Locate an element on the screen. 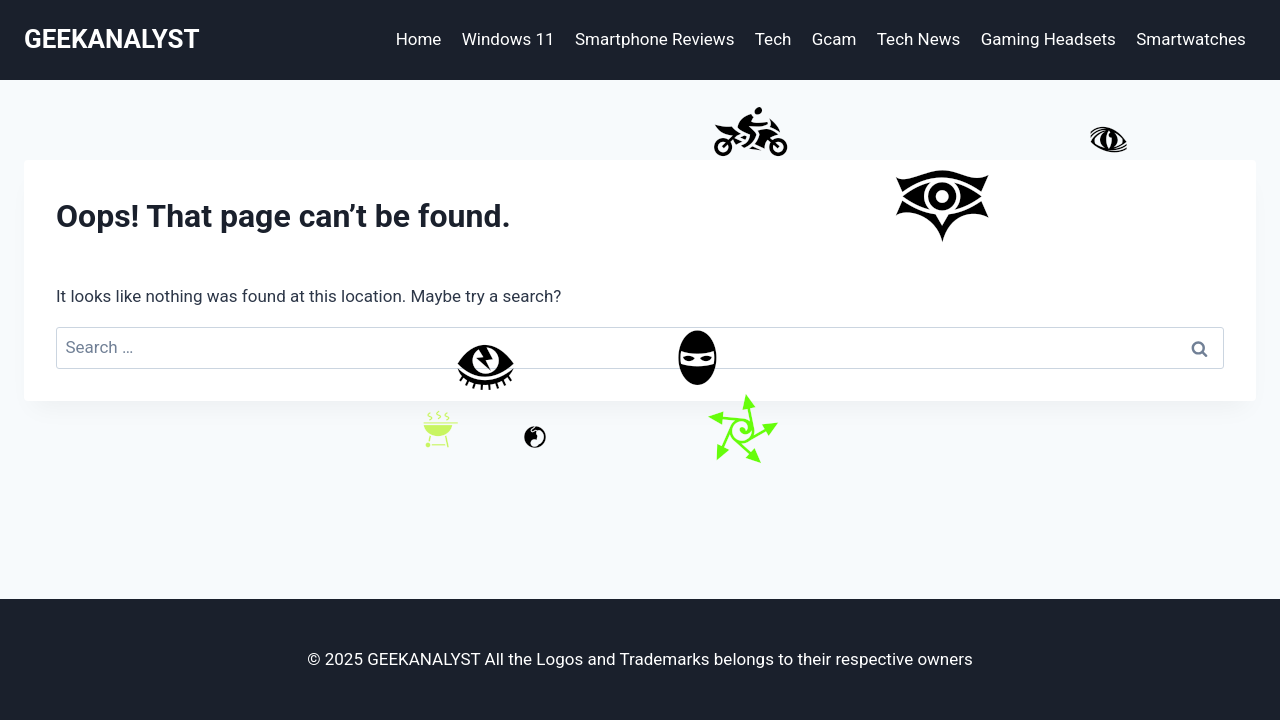 The width and height of the screenshot is (1280, 720). browse outdoor cooking or grilling recipes is located at coordinates (440, 429).